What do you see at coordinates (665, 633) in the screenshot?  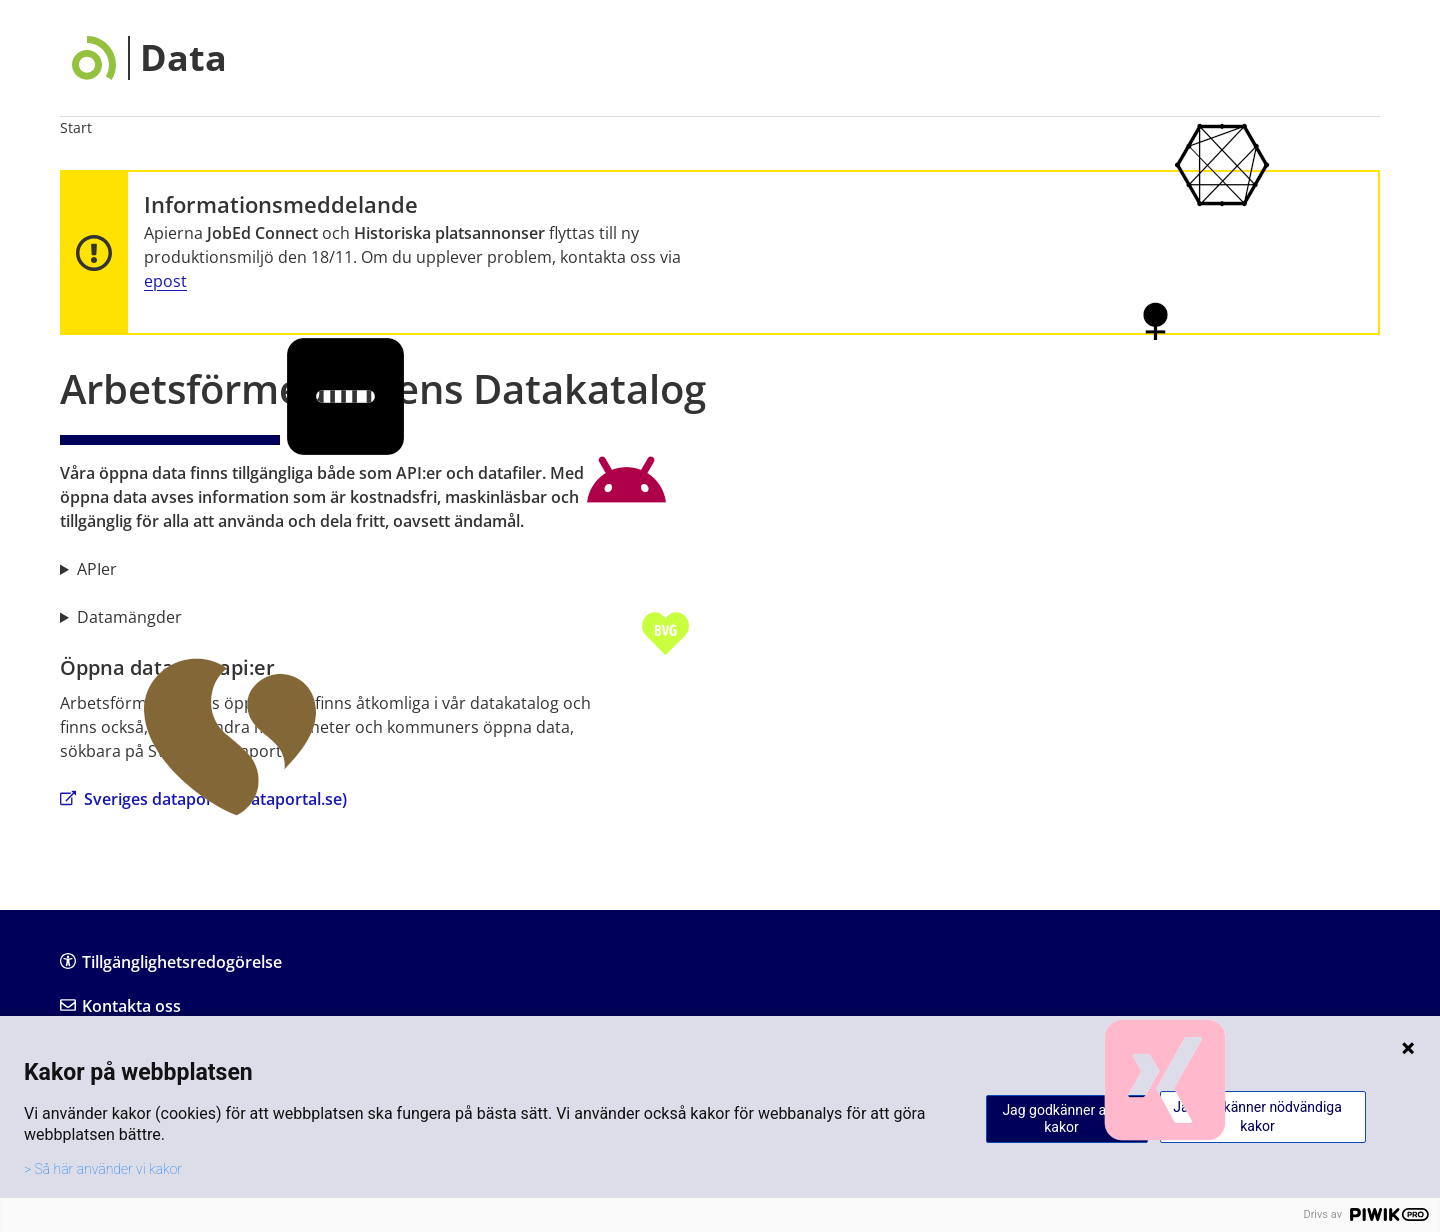 I see `BVG (Berlin public transit) app or service` at bounding box center [665, 633].